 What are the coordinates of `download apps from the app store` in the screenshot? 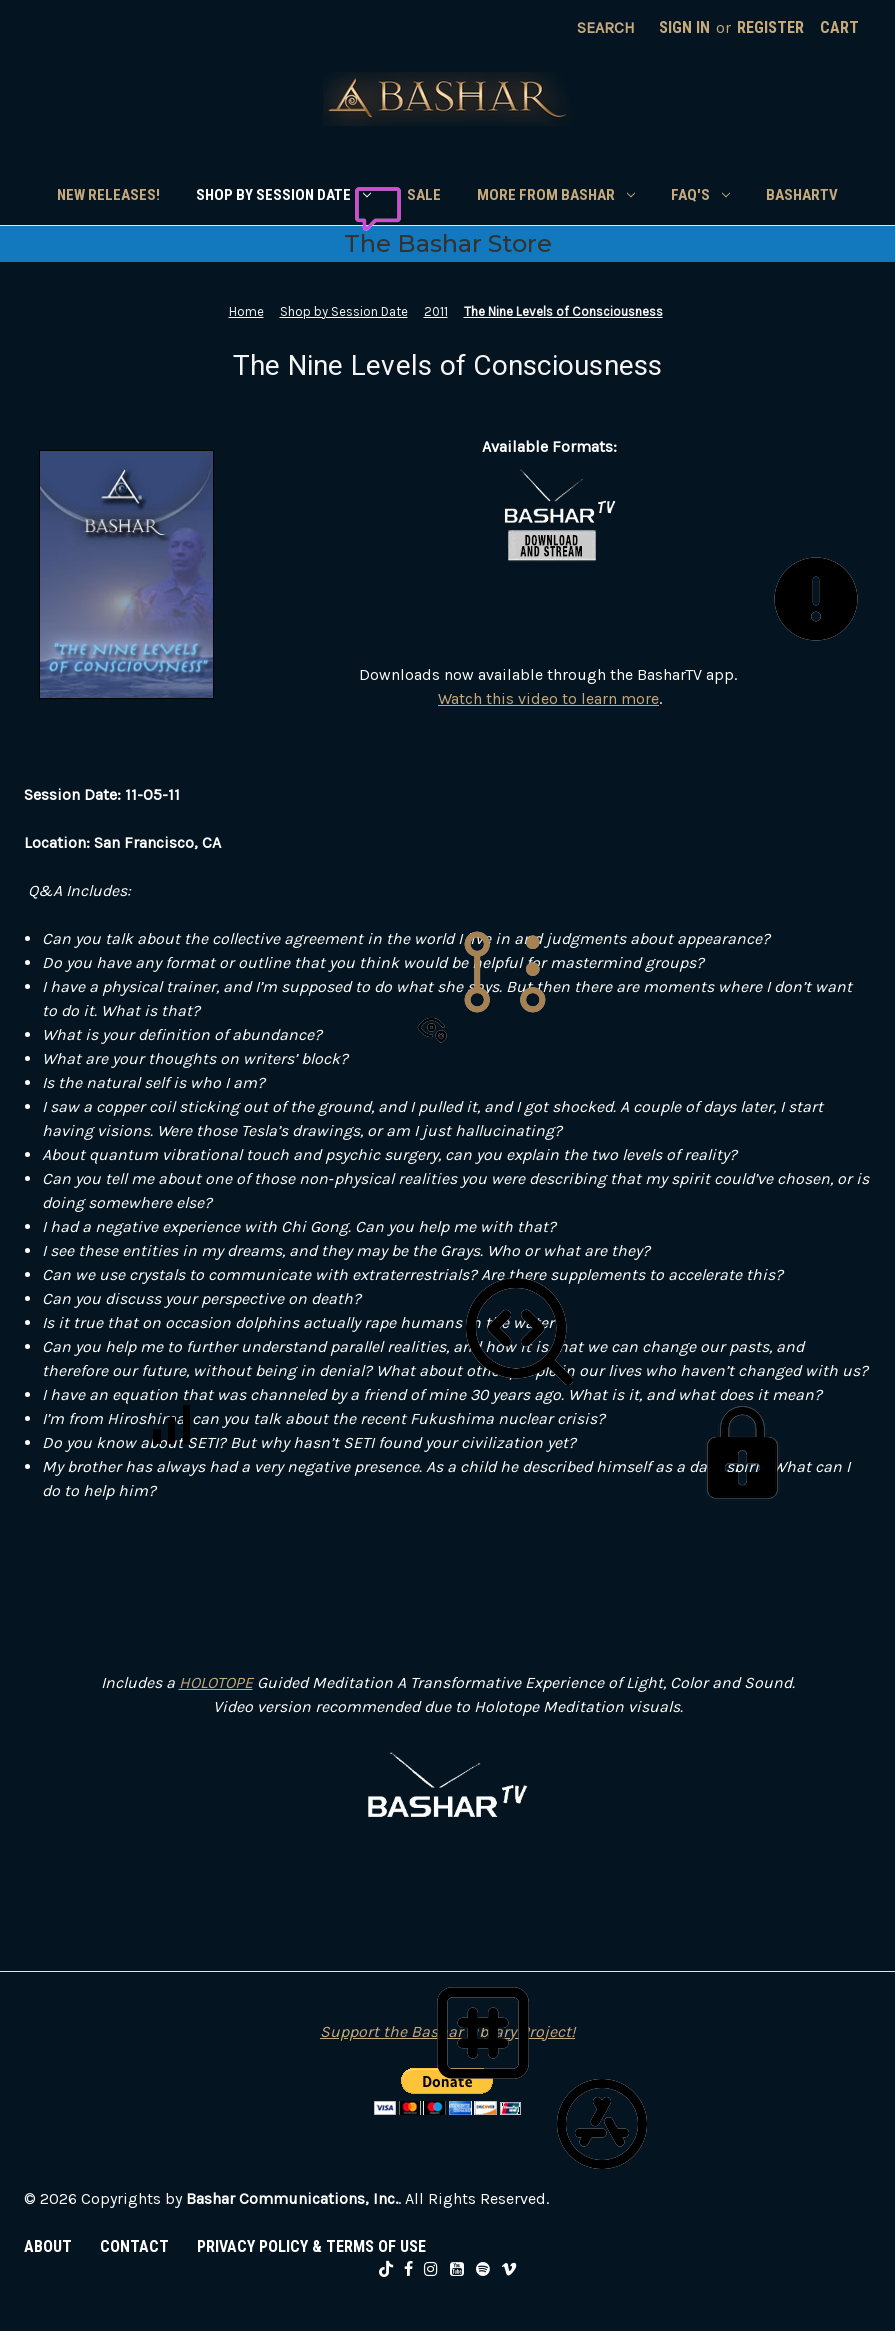 It's located at (602, 2124).